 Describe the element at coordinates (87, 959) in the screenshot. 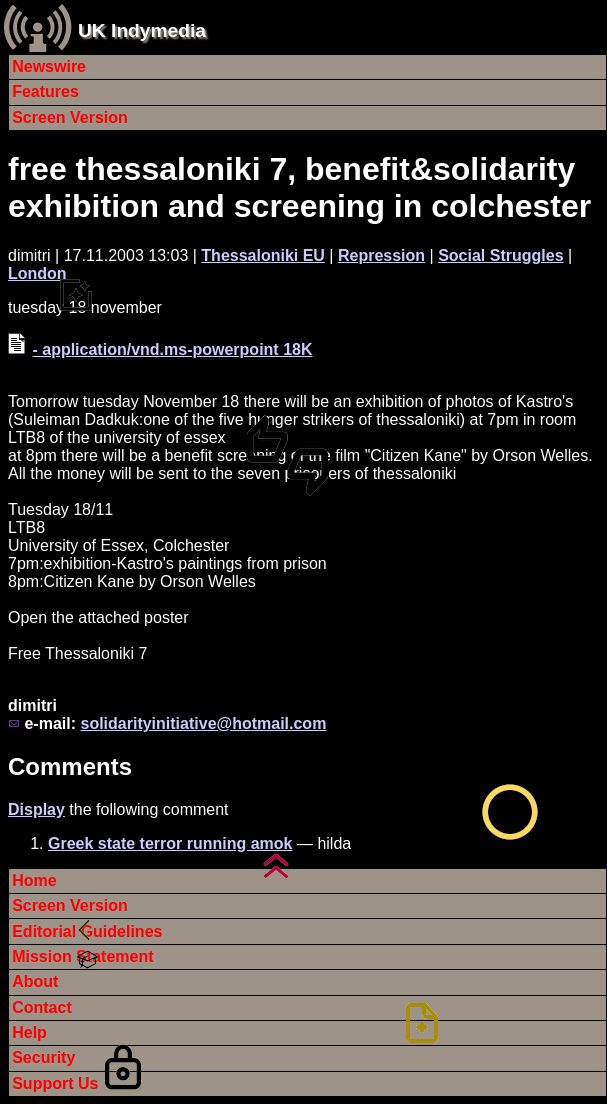

I see `access education or learning features` at that location.